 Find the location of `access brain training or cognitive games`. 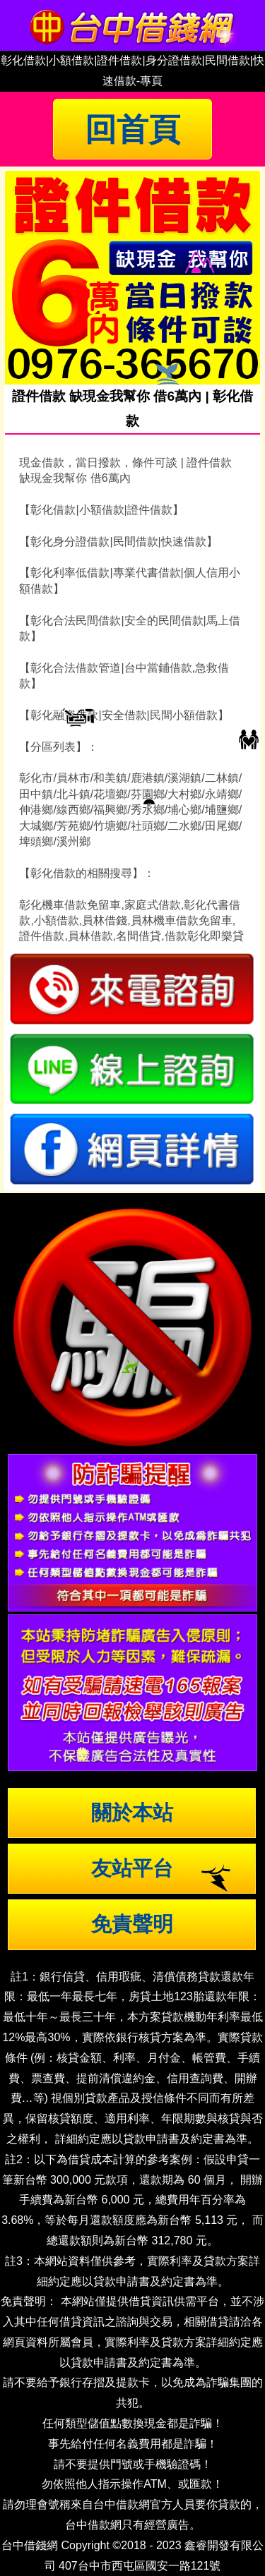

access brain training or cognitive games is located at coordinates (81, 1753).